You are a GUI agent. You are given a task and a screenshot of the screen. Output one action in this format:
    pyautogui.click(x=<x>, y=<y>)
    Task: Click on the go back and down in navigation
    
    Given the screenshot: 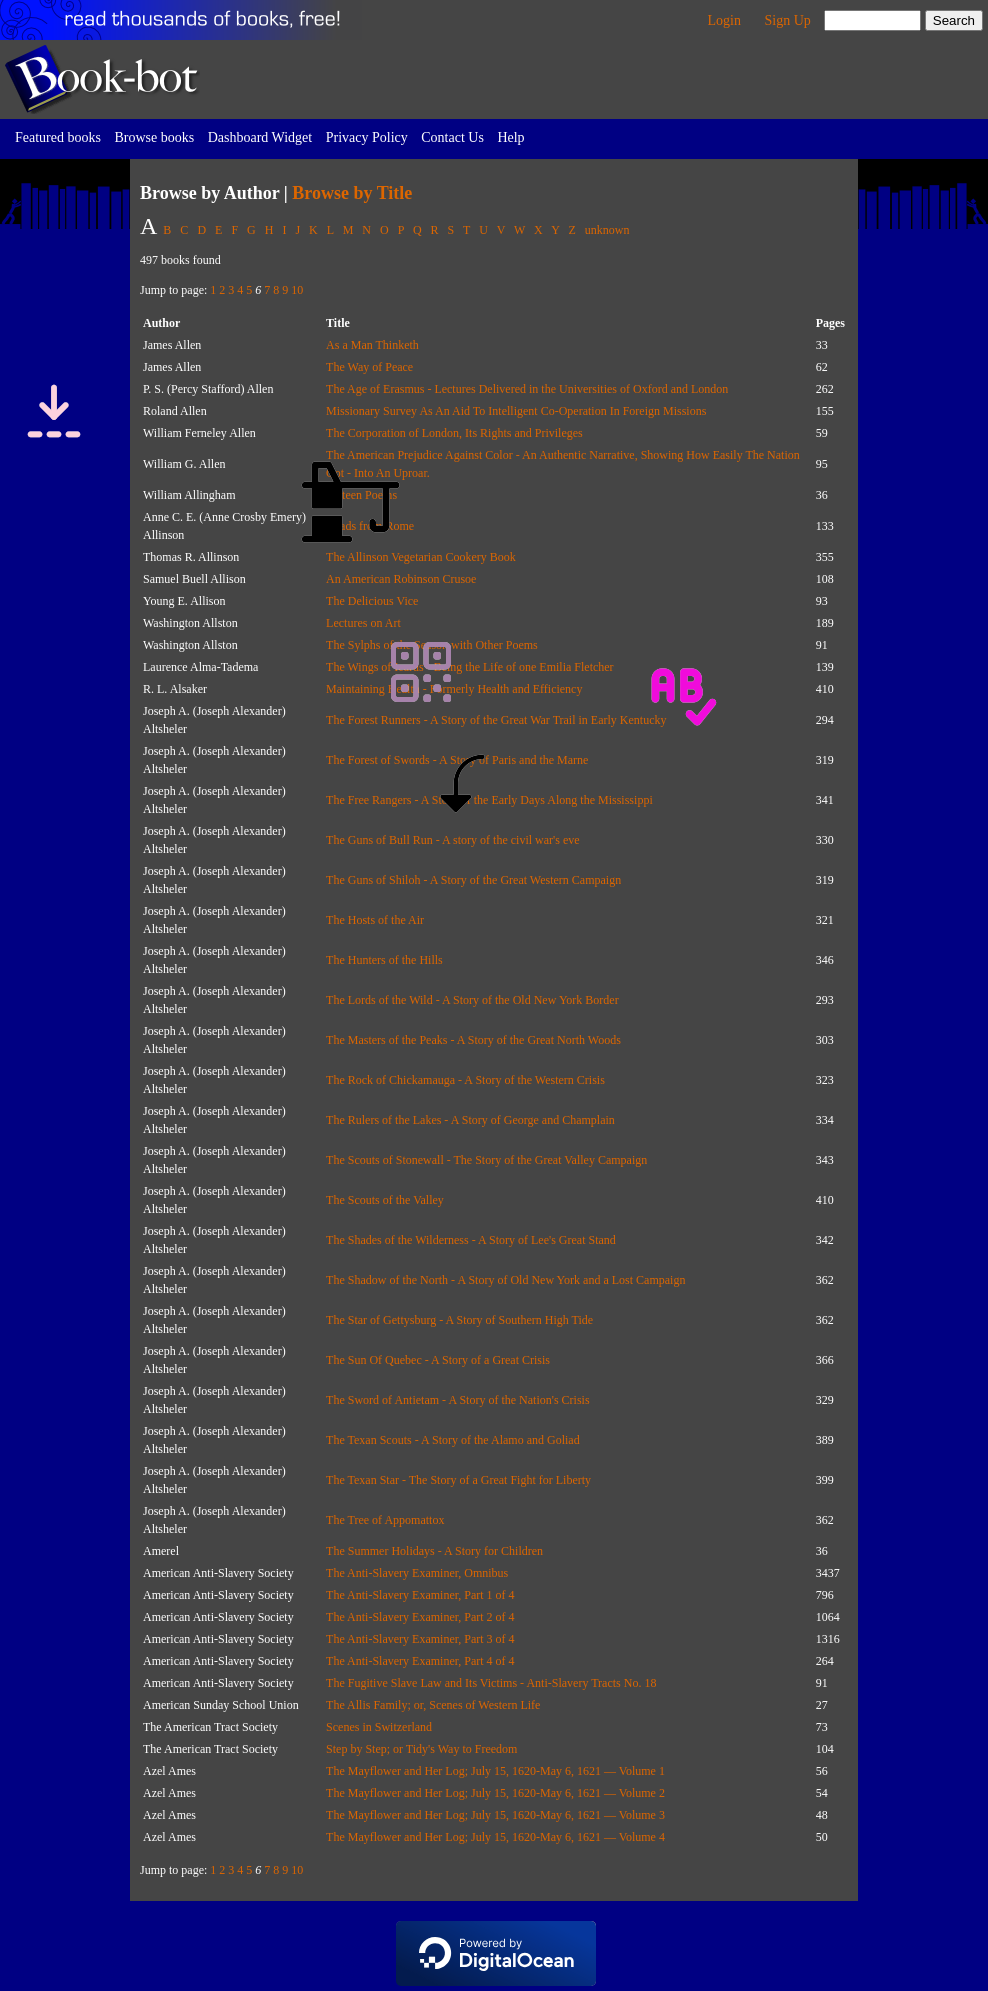 What is the action you would take?
    pyautogui.click(x=462, y=783)
    